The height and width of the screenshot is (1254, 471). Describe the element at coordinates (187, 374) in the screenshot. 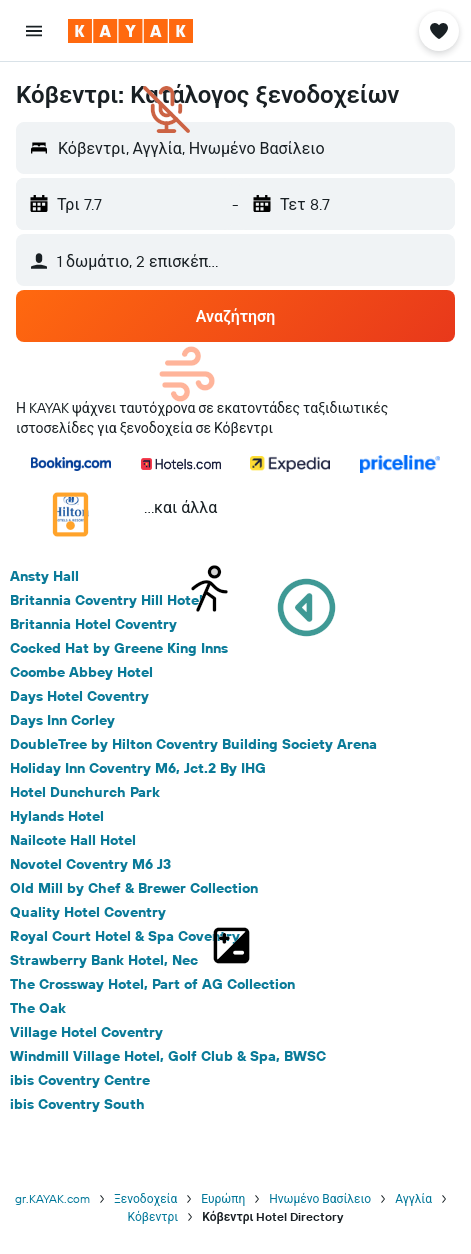

I see `indicates current wind conditions` at that location.